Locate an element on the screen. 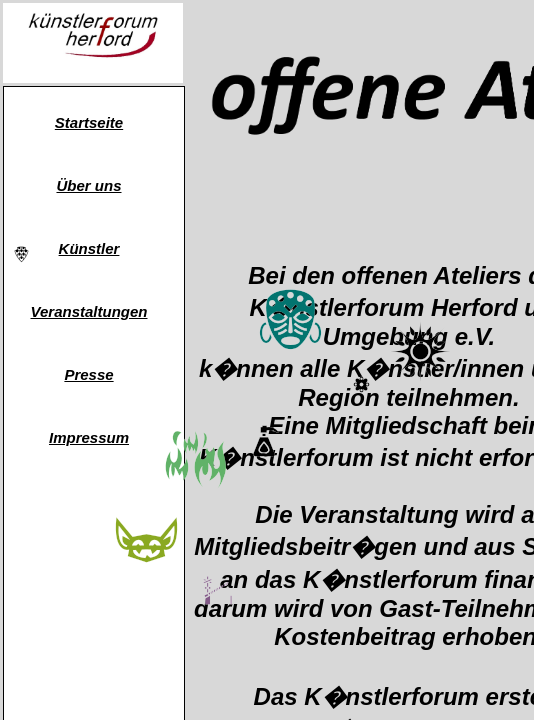  indicates active wildfire alerts in your area is located at coordinates (195, 461).